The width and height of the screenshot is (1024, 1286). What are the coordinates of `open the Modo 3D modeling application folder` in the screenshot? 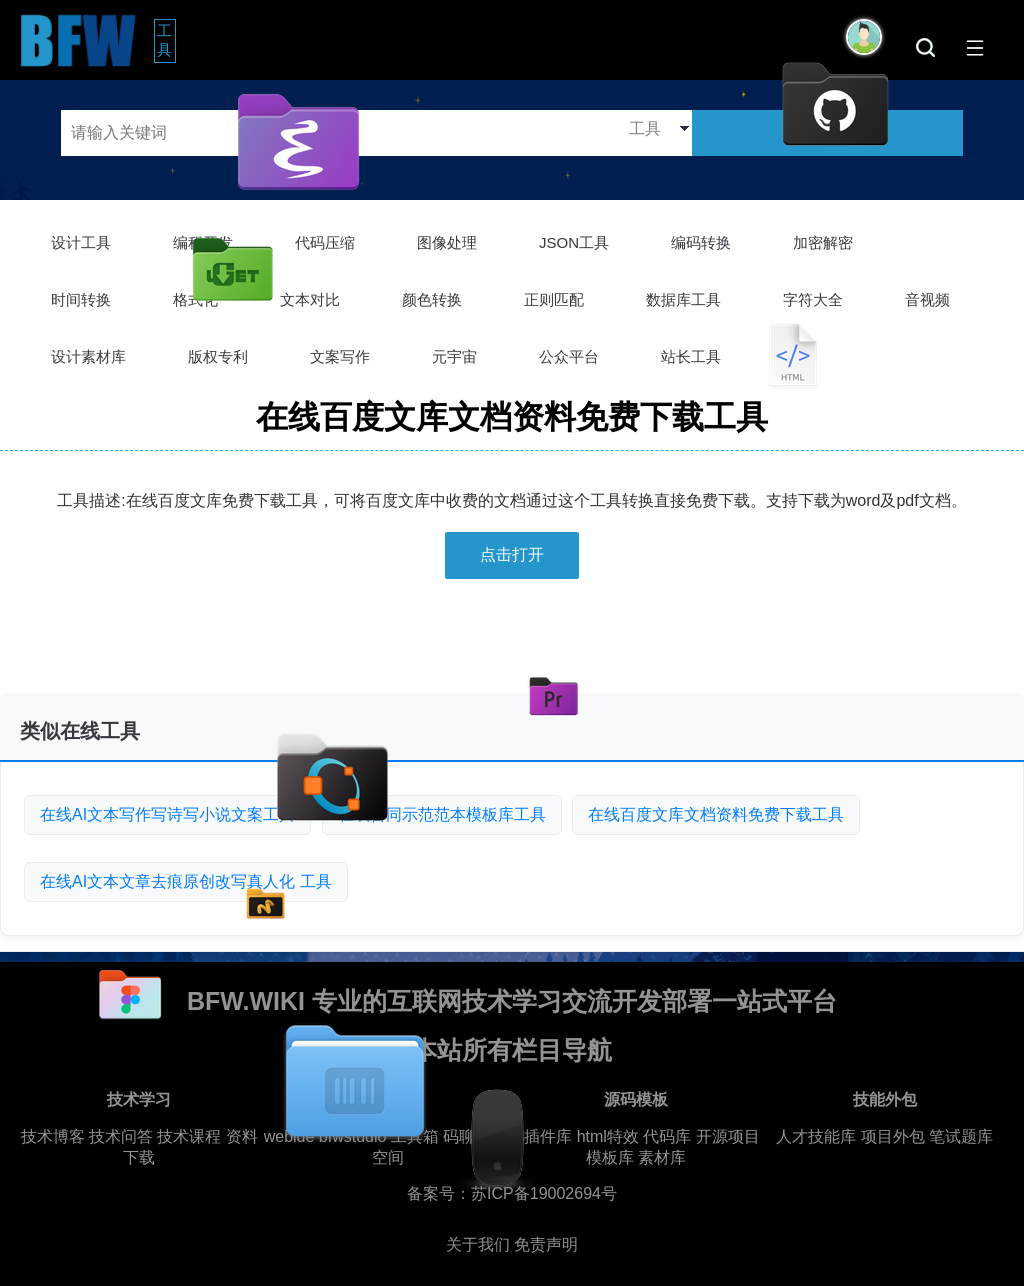 It's located at (265, 904).